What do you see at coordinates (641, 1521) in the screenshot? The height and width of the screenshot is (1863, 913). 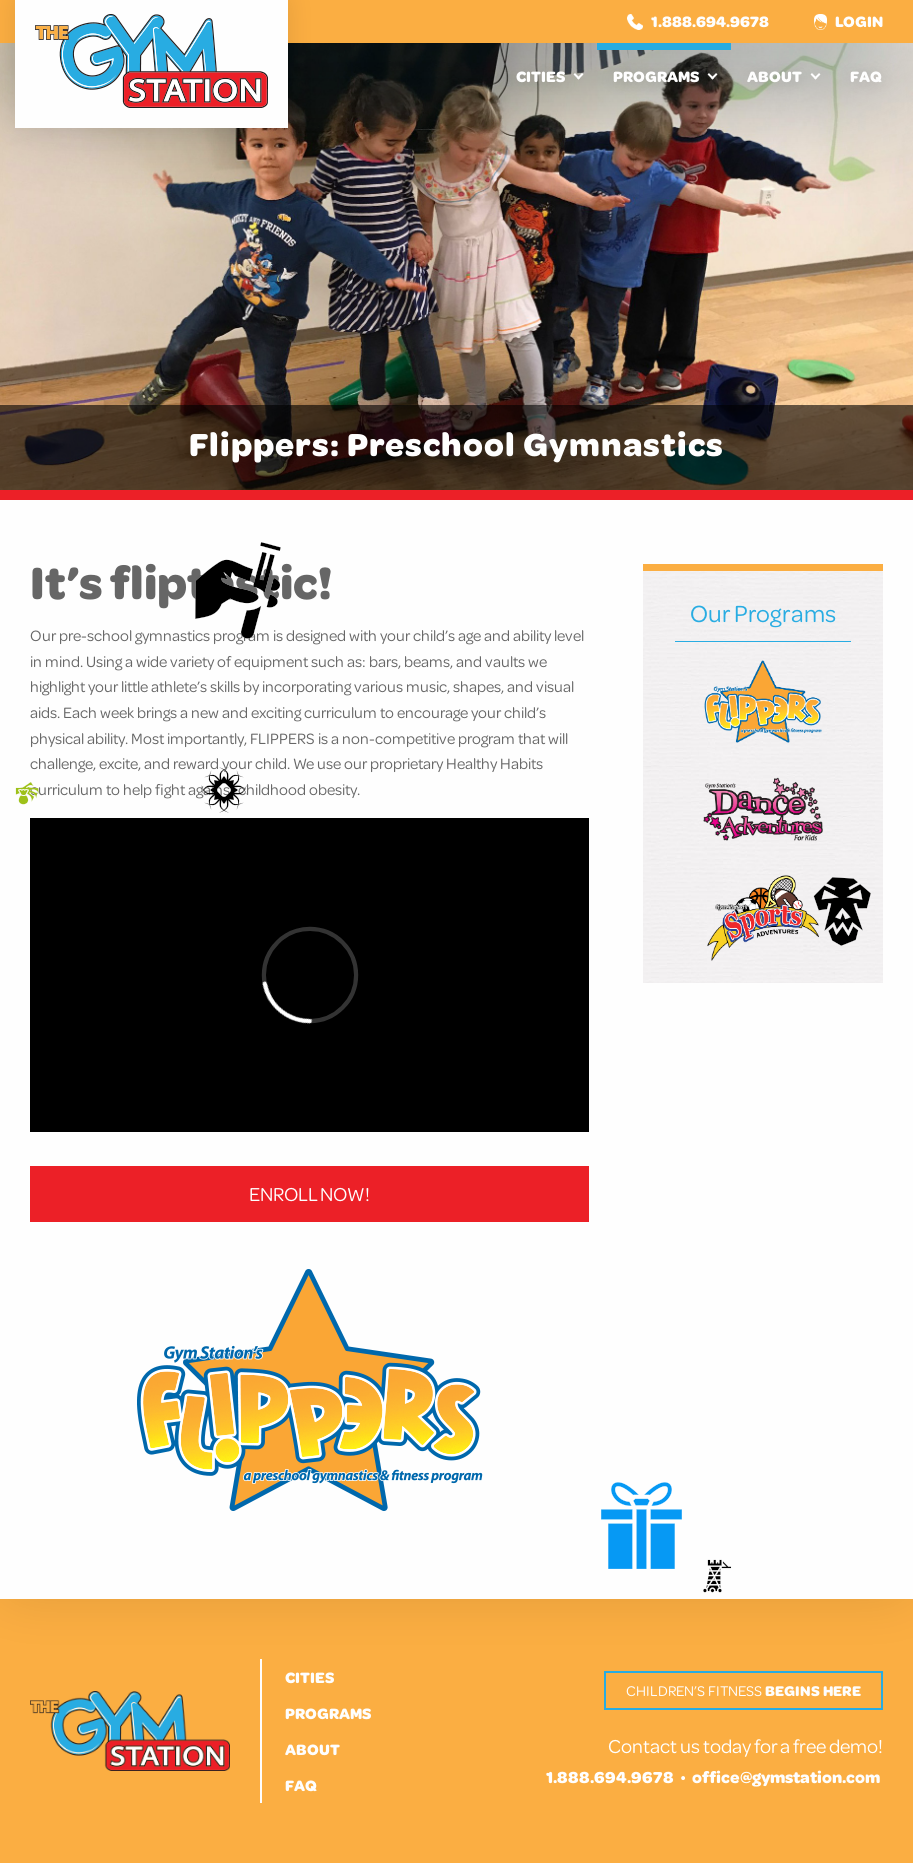 I see `view your gifts or rewards` at bounding box center [641, 1521].